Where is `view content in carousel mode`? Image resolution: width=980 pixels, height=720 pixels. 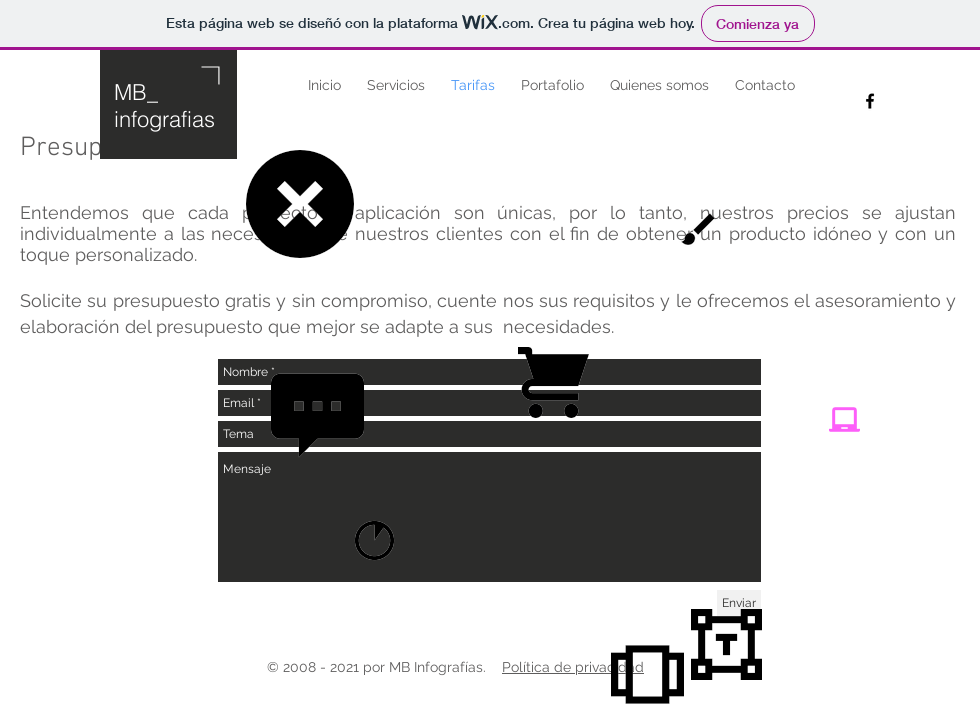
view content in carousel mode is located at coordinates (647, 674).